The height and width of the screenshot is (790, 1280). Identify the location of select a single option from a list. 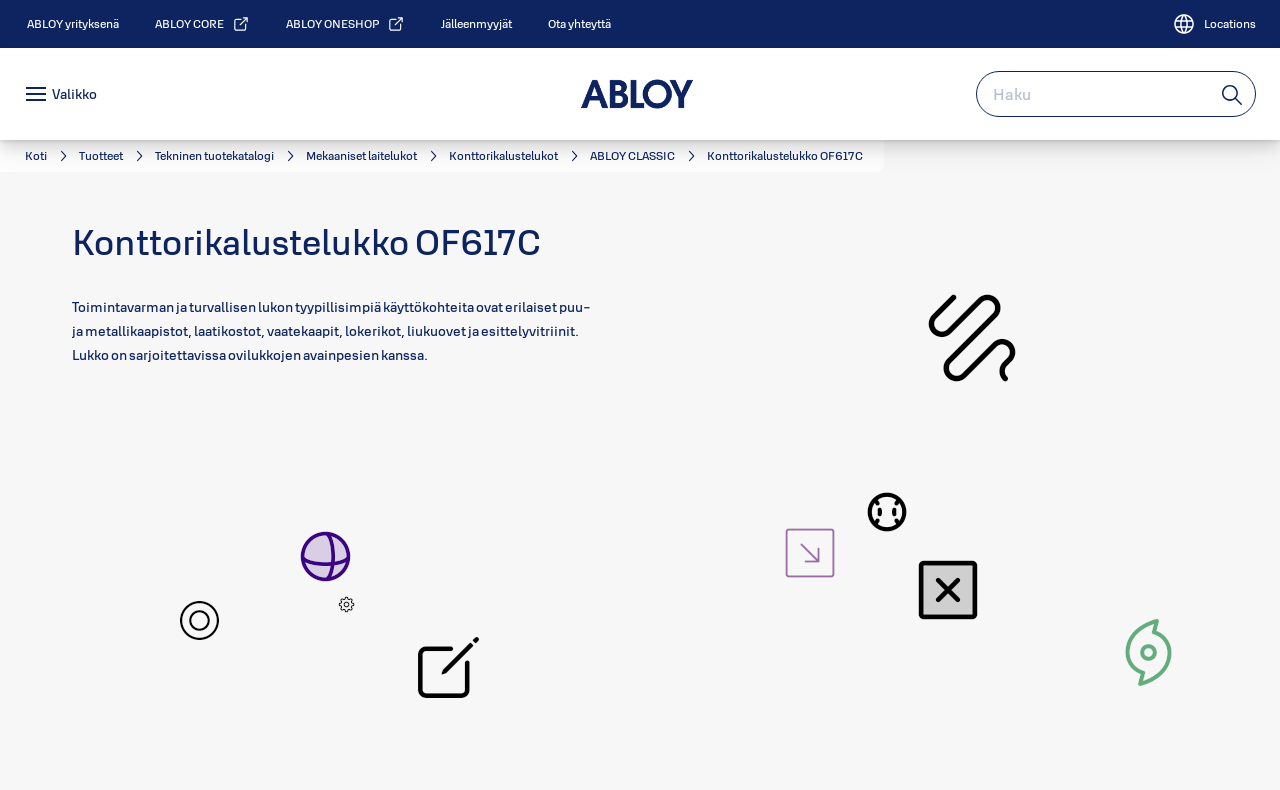
(199, 620).